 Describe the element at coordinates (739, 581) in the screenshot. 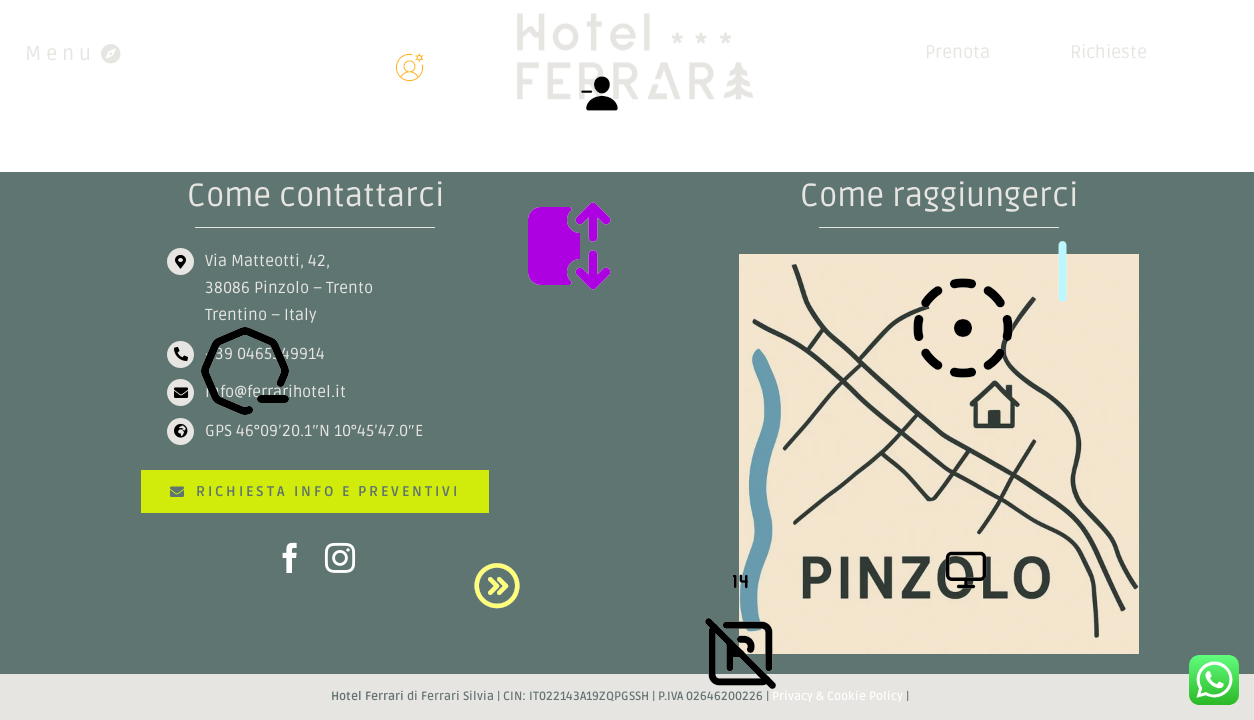

I see `indicates item number 14 in a list or sequence` at that location.